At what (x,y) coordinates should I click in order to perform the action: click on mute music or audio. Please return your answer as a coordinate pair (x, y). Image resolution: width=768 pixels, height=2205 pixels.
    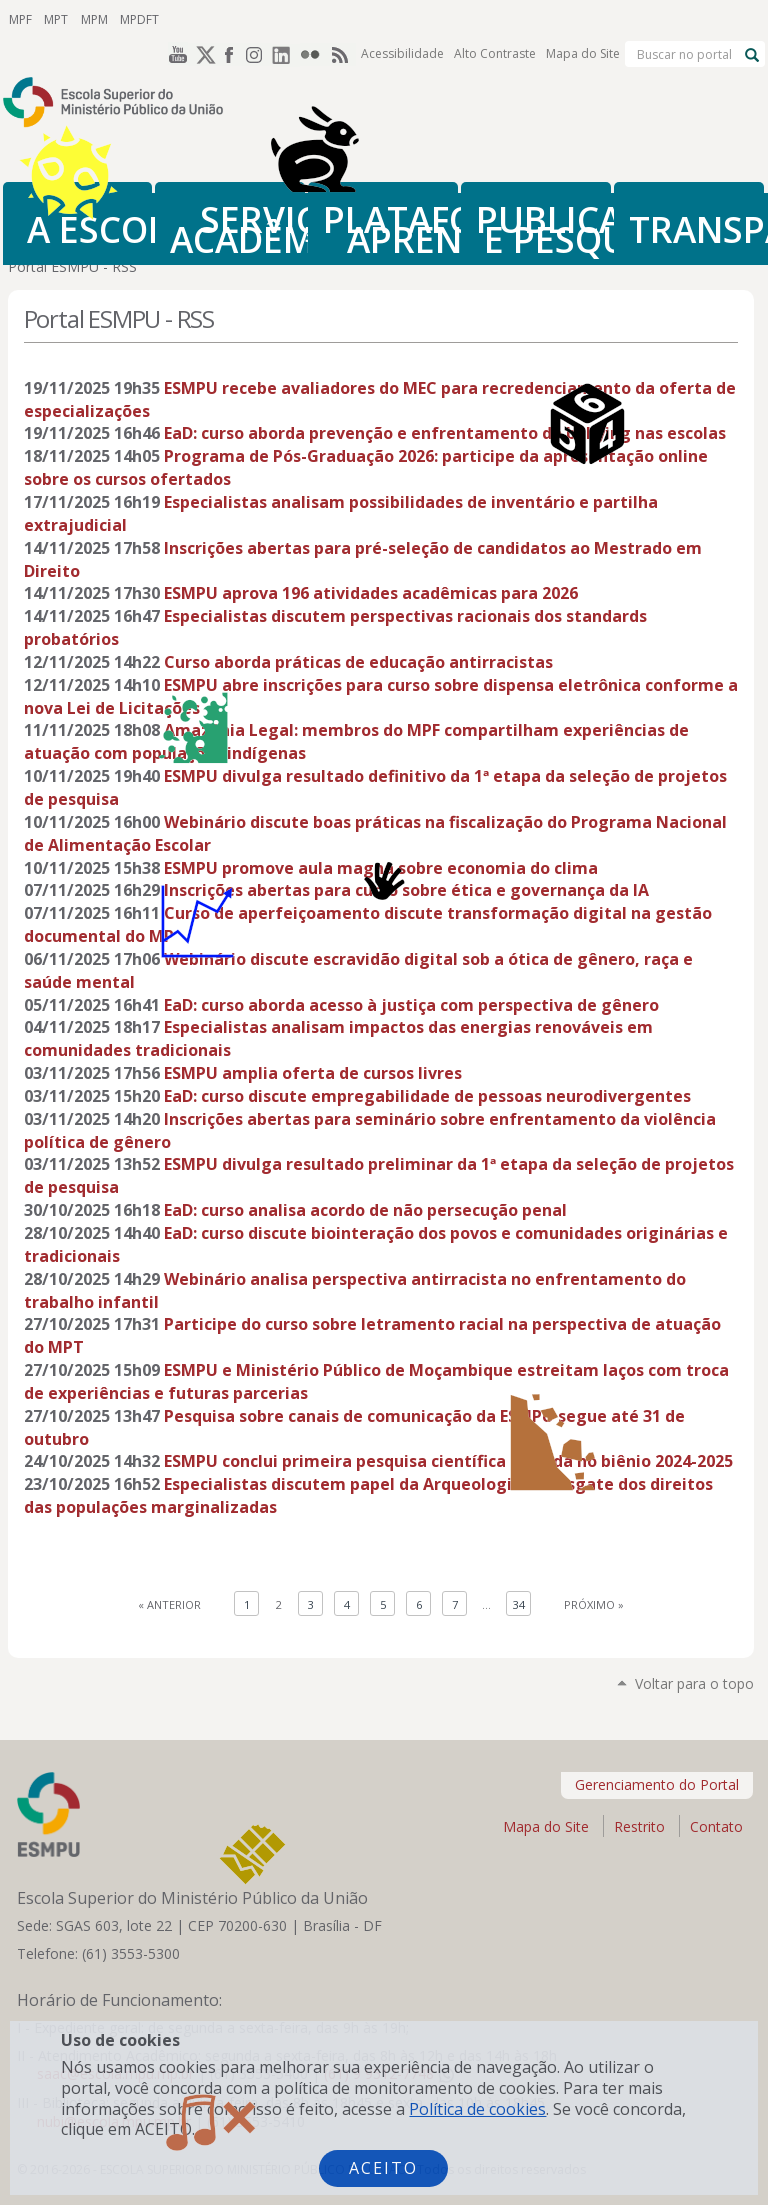
    Looking at the image, I should click on (212, 2117).